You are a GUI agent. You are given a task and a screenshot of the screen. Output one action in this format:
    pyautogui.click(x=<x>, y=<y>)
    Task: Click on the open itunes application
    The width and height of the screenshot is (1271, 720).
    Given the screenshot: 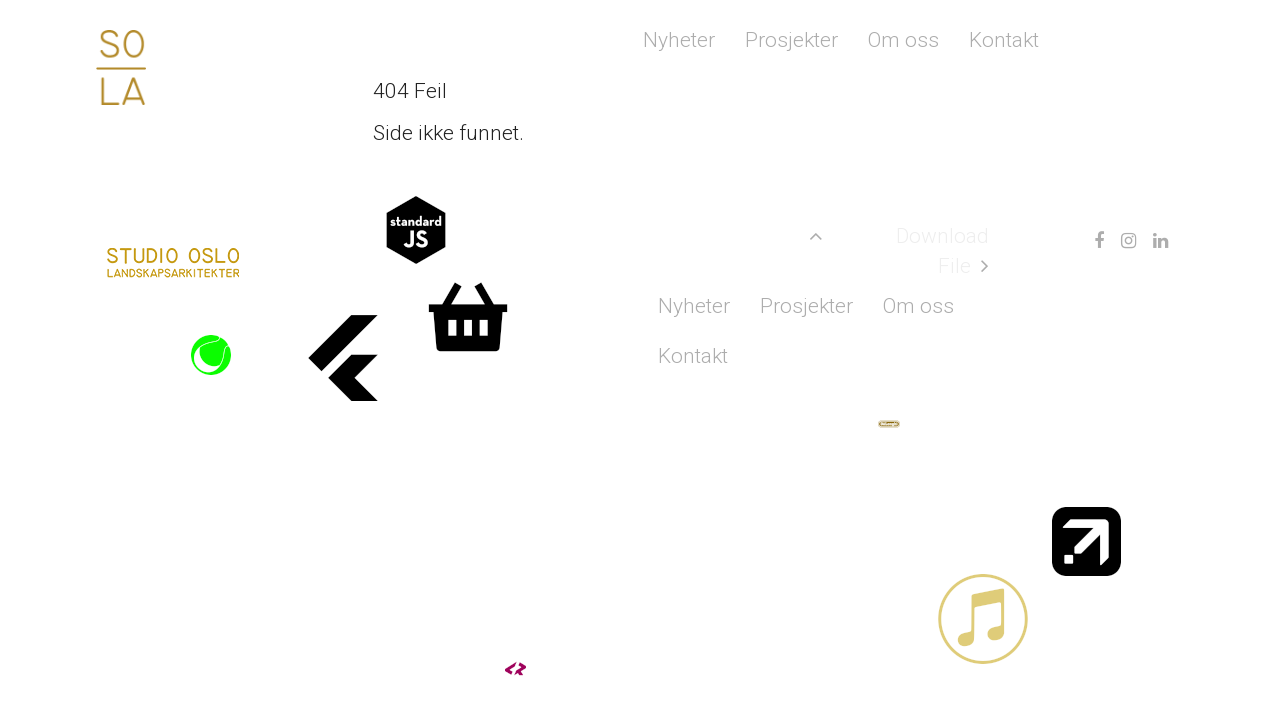 What is the action you would take?
    pyautogui.click(x=983, y=619)
    